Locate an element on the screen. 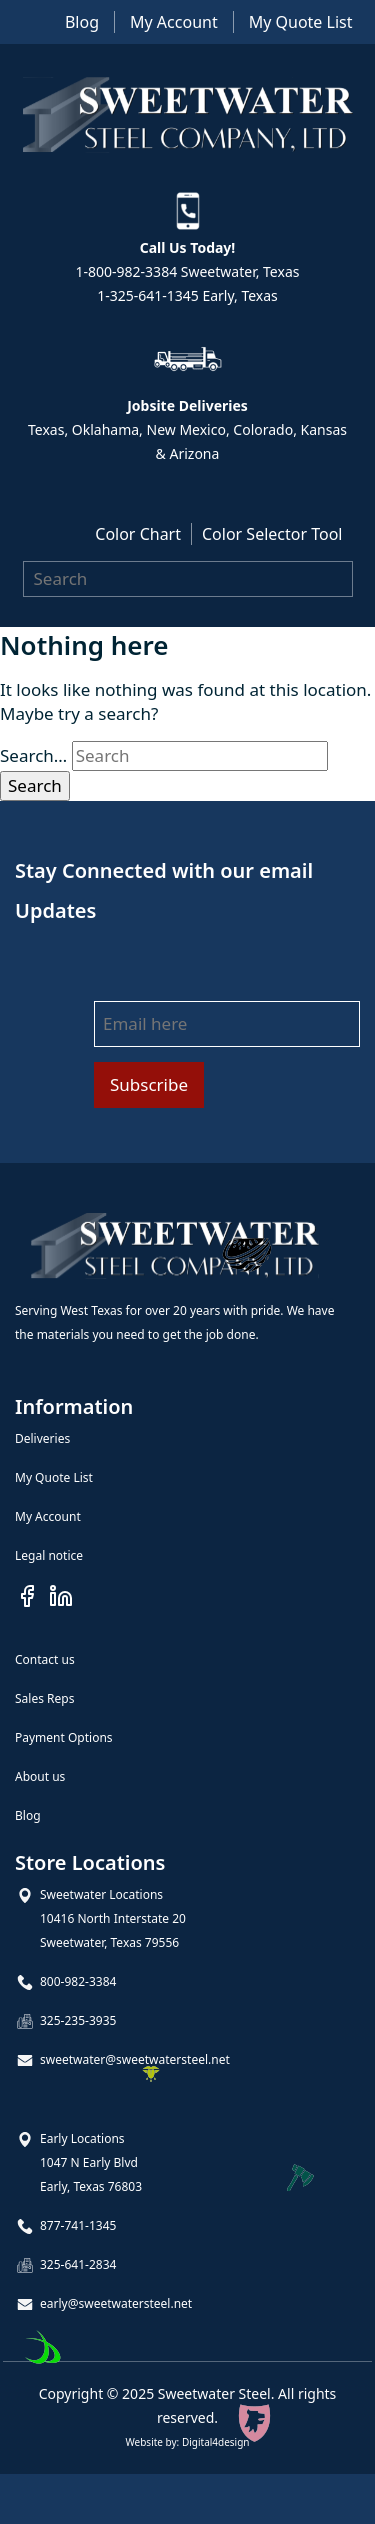 Image resolution: width=375 pixels, height=2524 pixels. select griffin house or faction emblem is located at coordinates (254, 2422).